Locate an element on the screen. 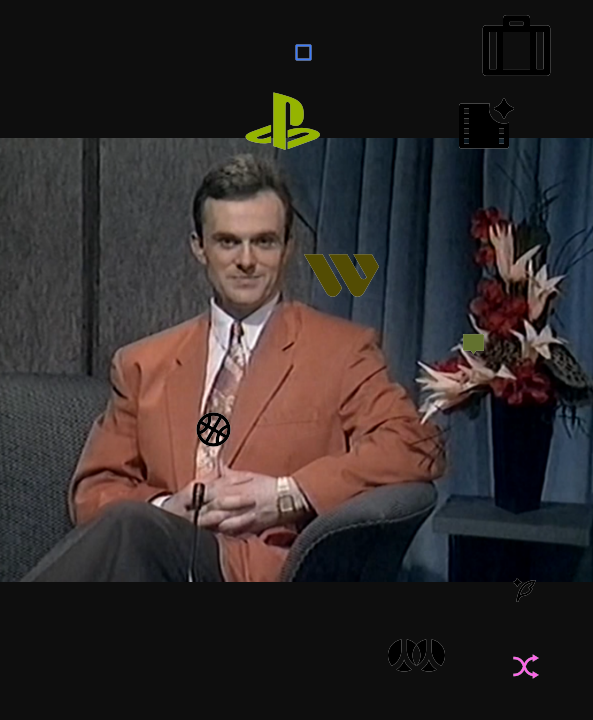 The height and width of the screenshot is (720, 593). compose with AI writing assistance is located at coordinates (526, 591).